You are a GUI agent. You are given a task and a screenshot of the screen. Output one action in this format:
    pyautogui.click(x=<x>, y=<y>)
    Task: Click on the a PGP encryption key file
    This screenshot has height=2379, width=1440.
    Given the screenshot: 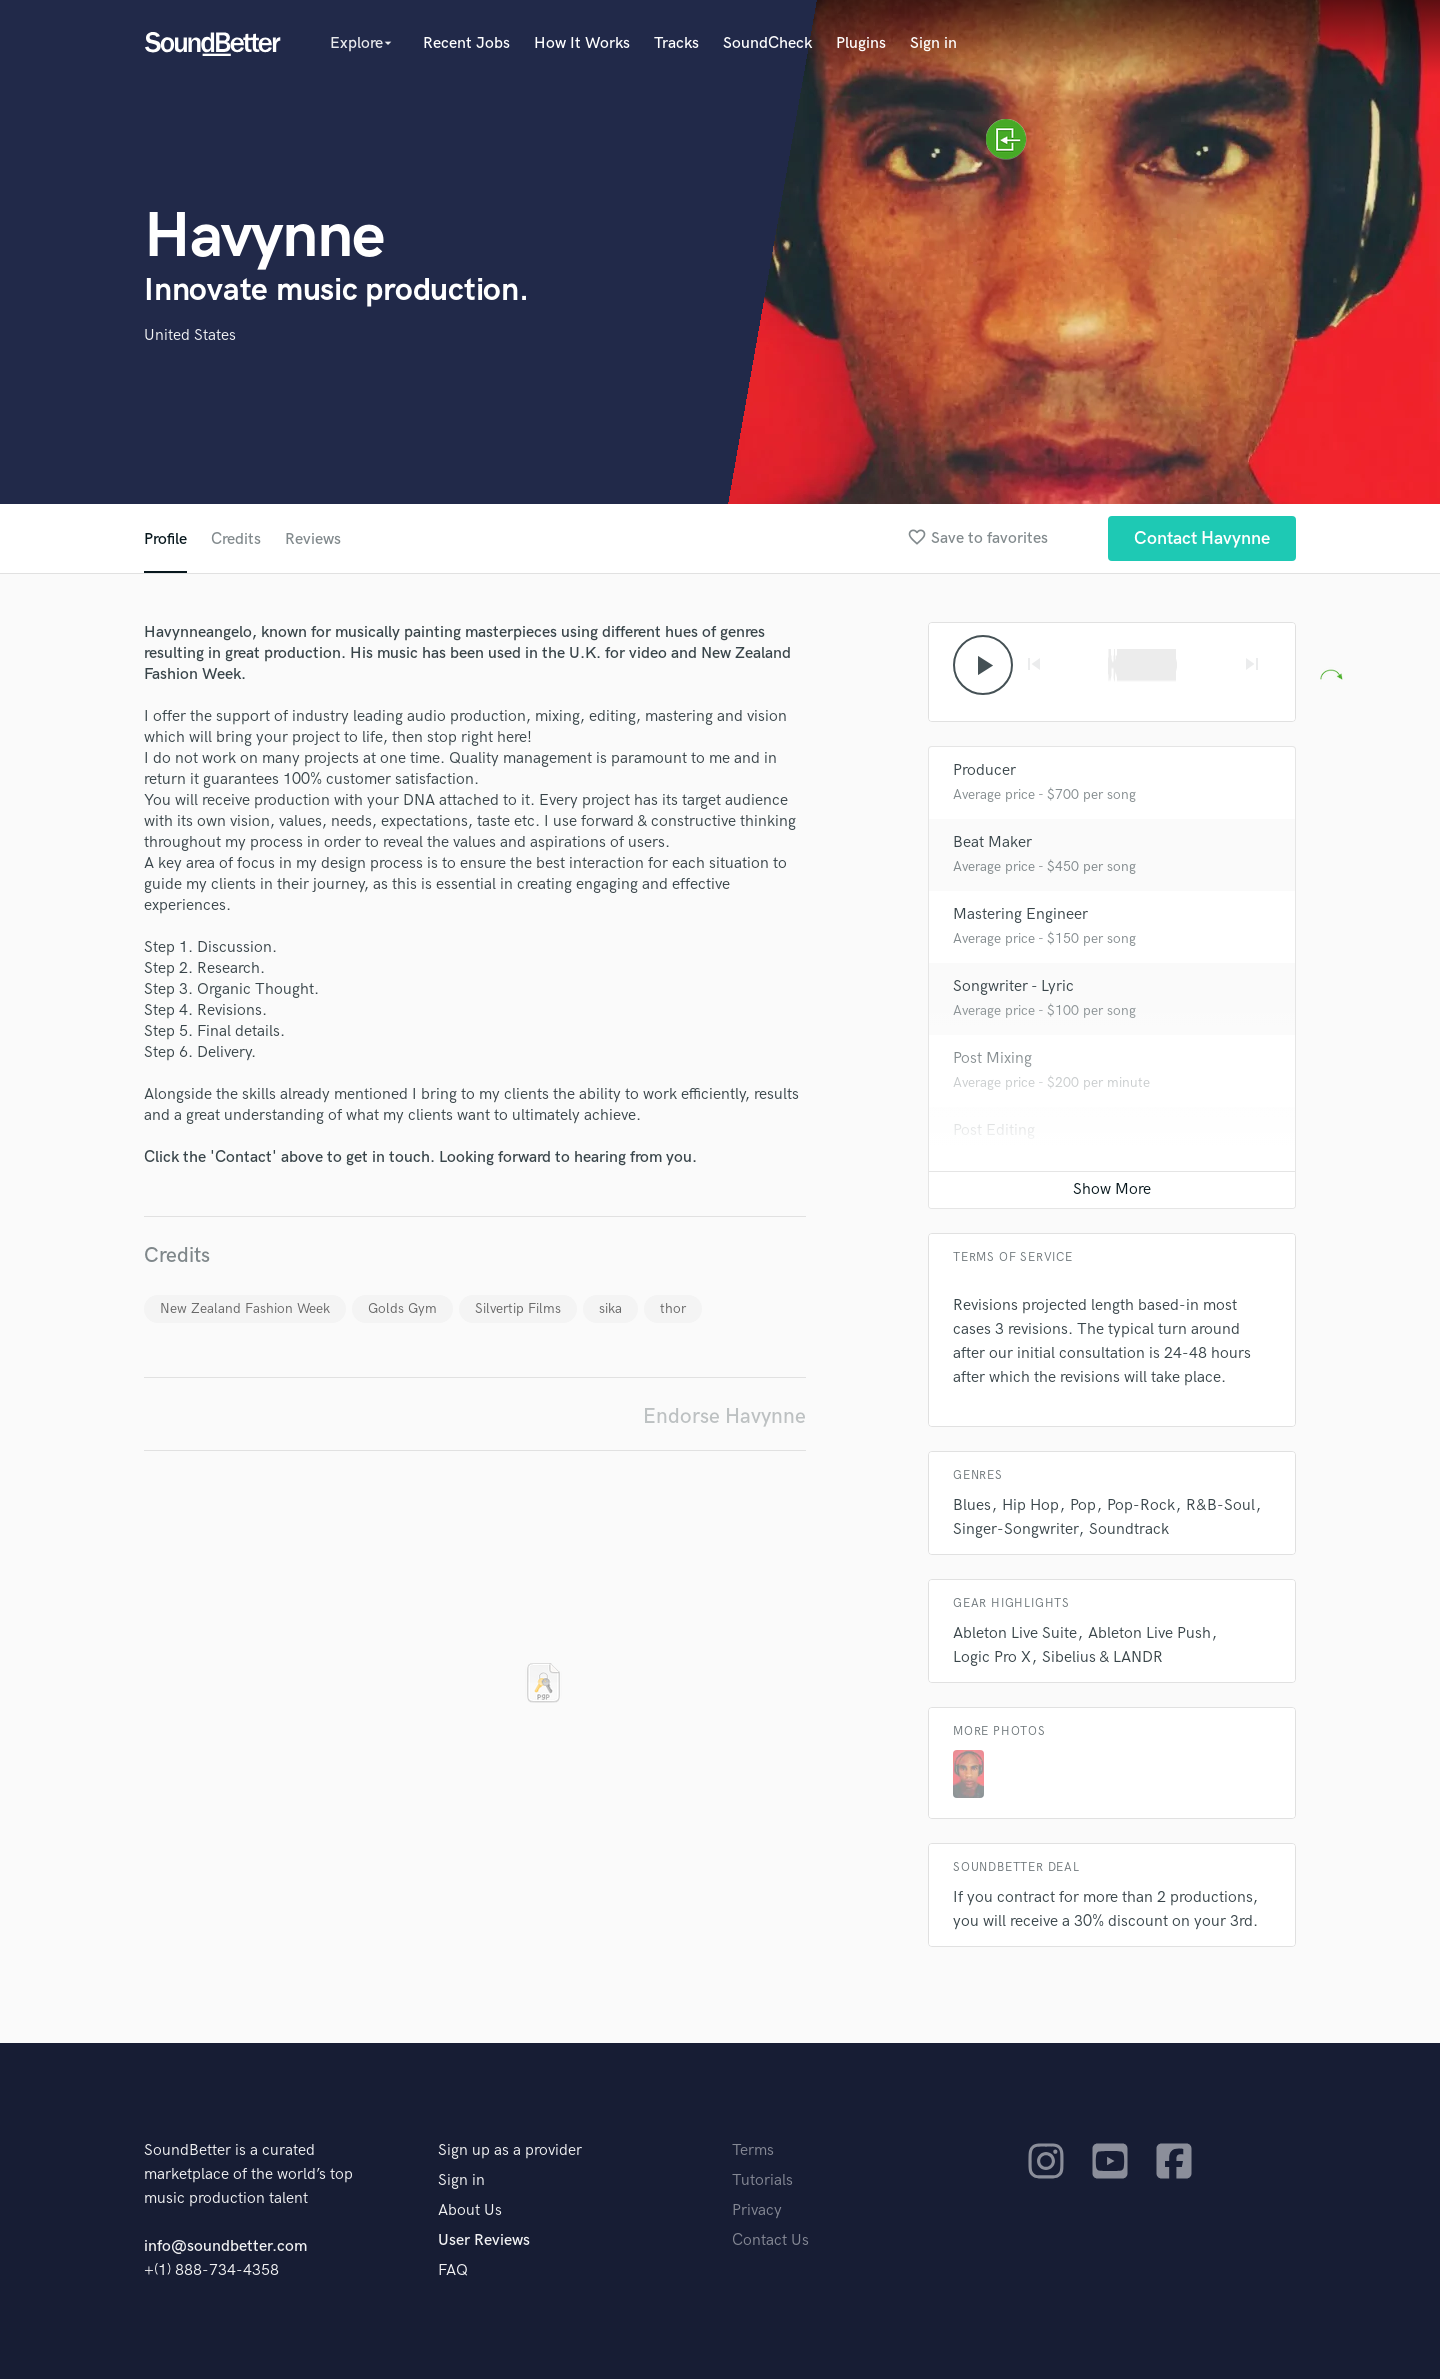 What is the action you would take?
    pyautogui.click(x=543, y=1682)
    